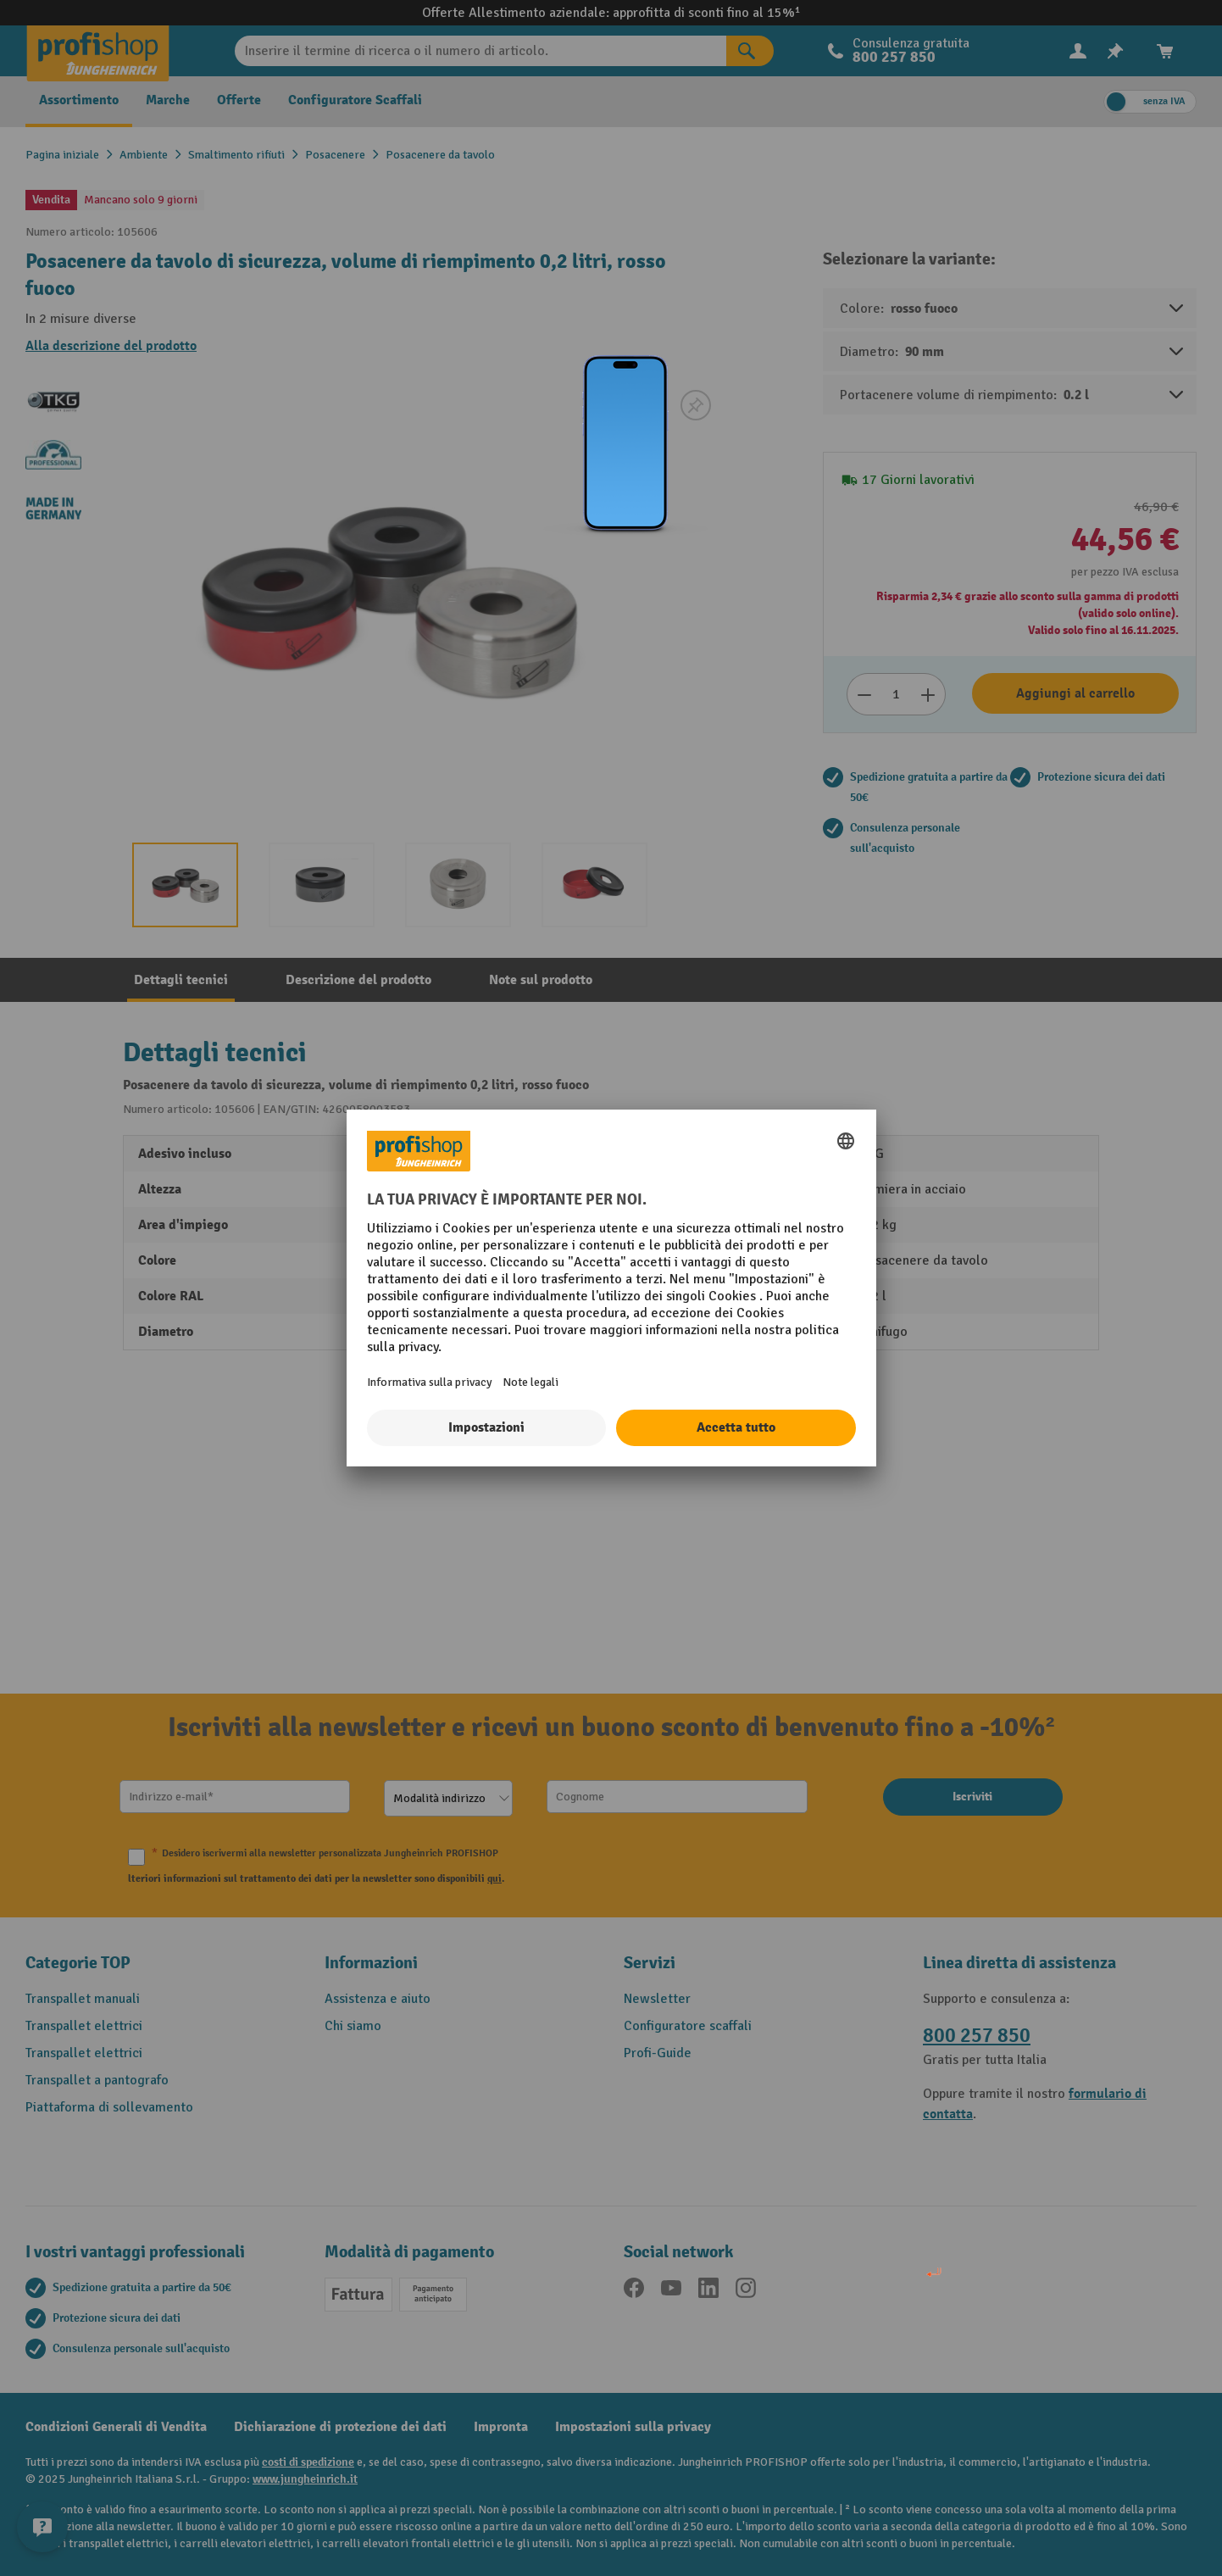 This screenshot has height=2576, width=1222. I want to click on reply to all recipients in an email thread, so click(933, 2271).